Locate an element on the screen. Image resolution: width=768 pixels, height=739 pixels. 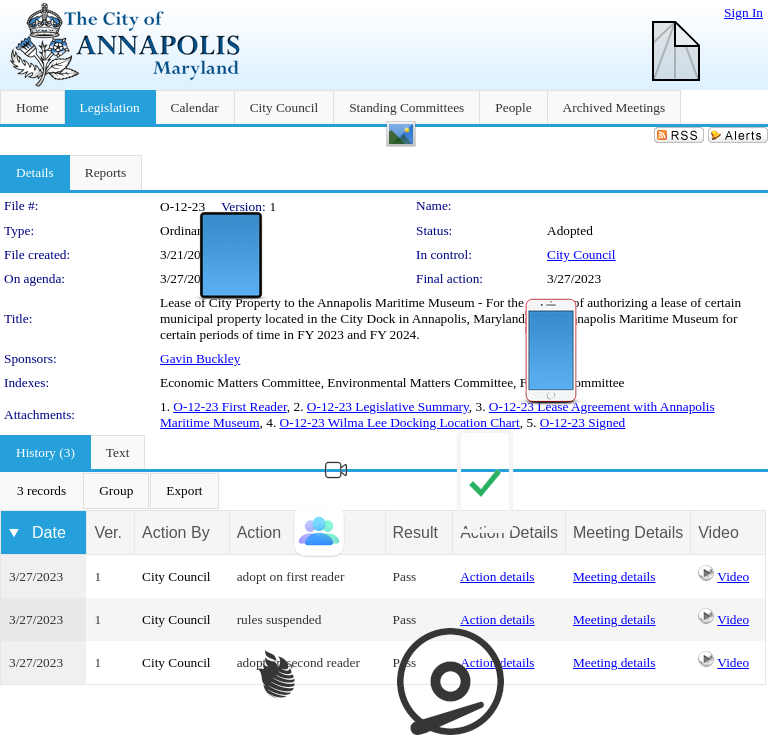
view email drafts folder is located at coordinates (676, 51).